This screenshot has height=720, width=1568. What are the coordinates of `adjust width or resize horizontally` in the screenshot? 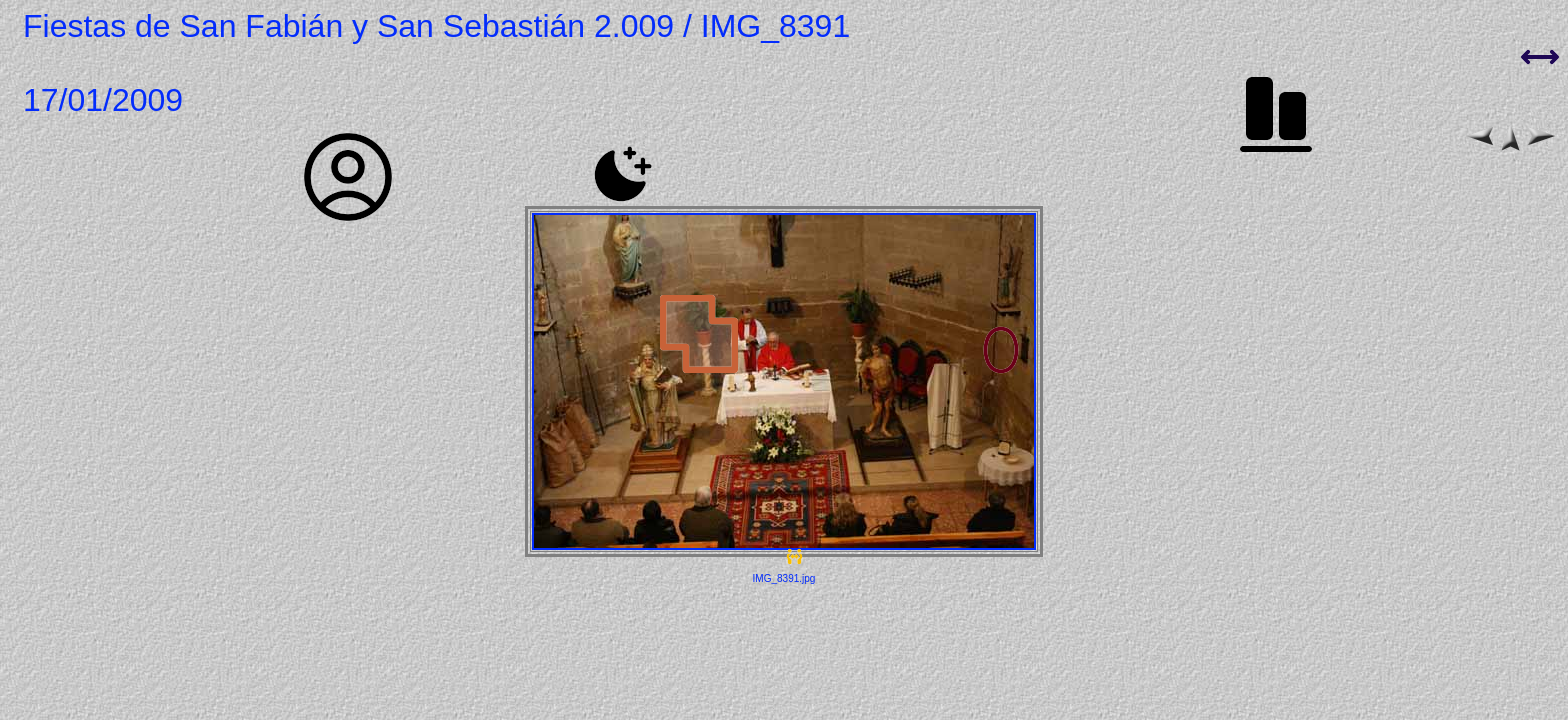 It's located at (1540, 57).